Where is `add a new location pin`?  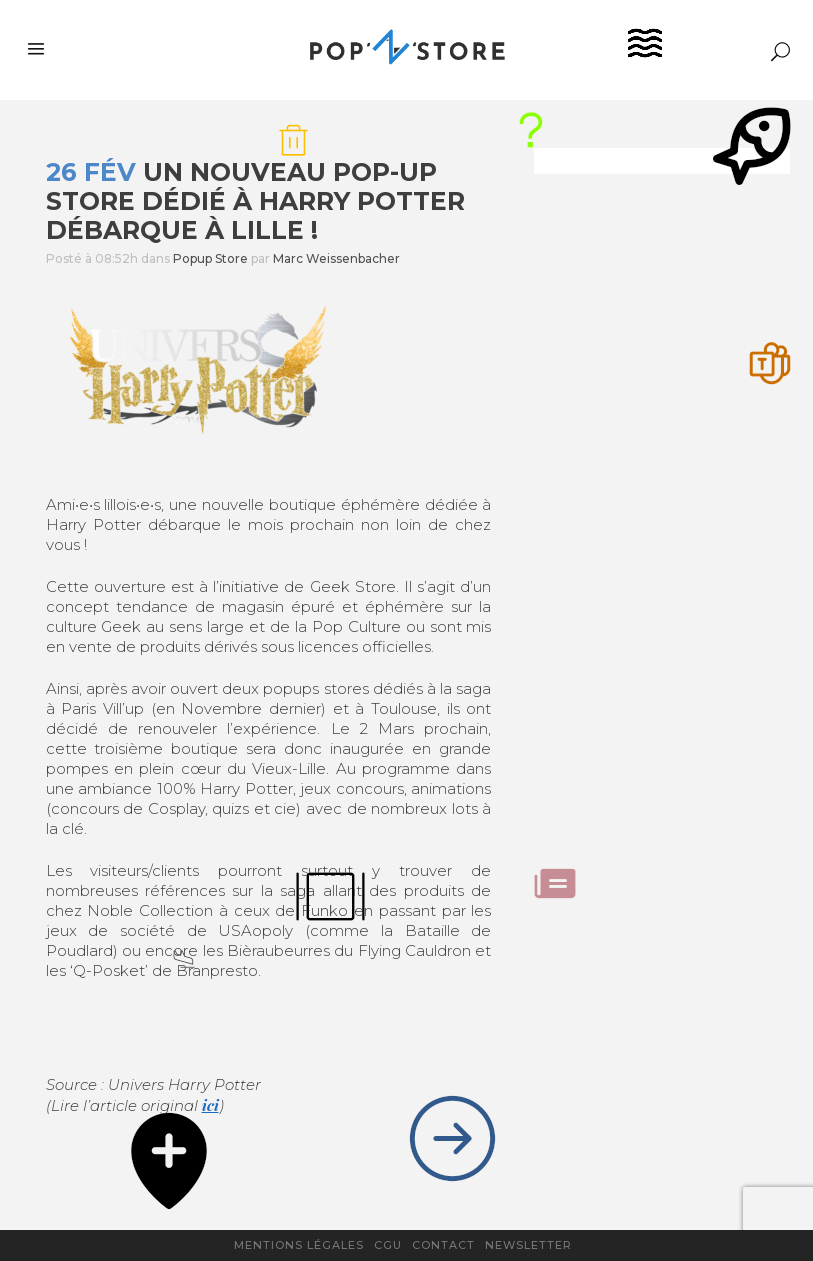
add a new location pin is located at coordinates (169, 1161).